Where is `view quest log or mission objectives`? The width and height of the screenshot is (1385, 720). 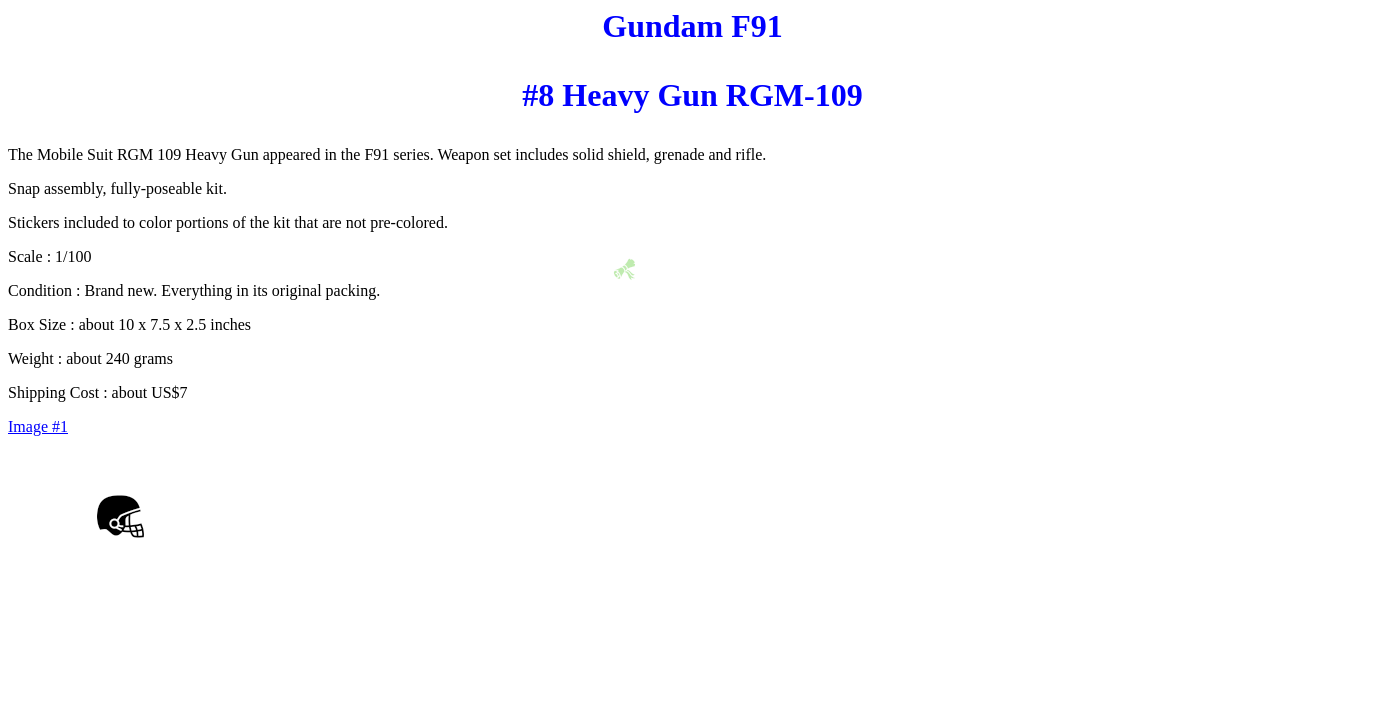
view quest log or mission objectives is located at coordinates (624, 269).